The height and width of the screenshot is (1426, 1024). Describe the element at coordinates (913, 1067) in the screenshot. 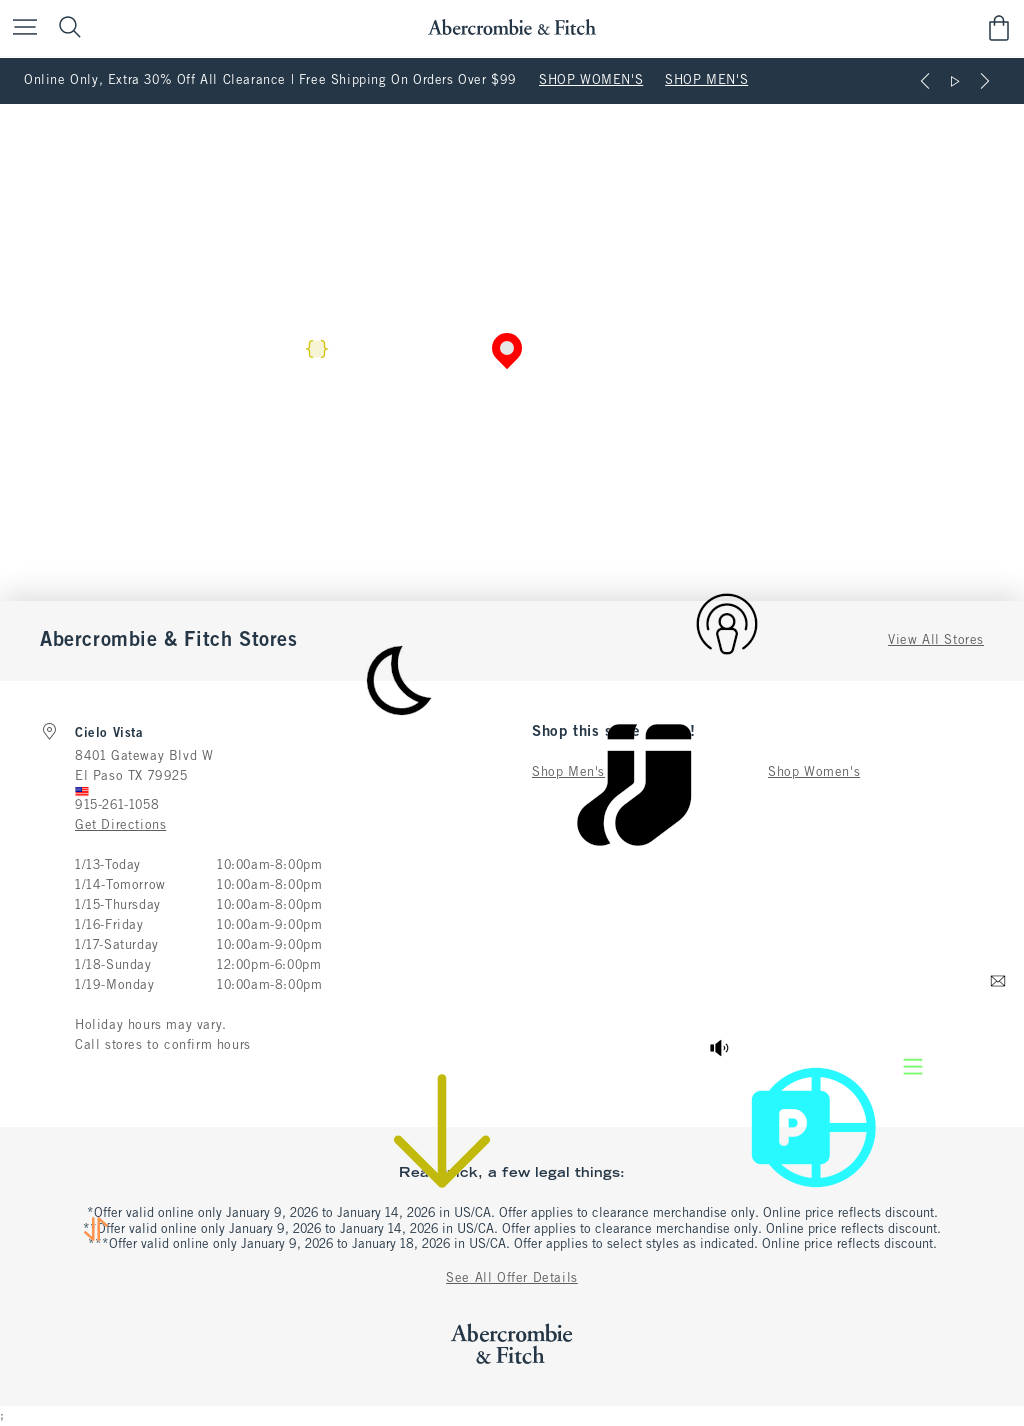

I see `open navigation menu` at that location.